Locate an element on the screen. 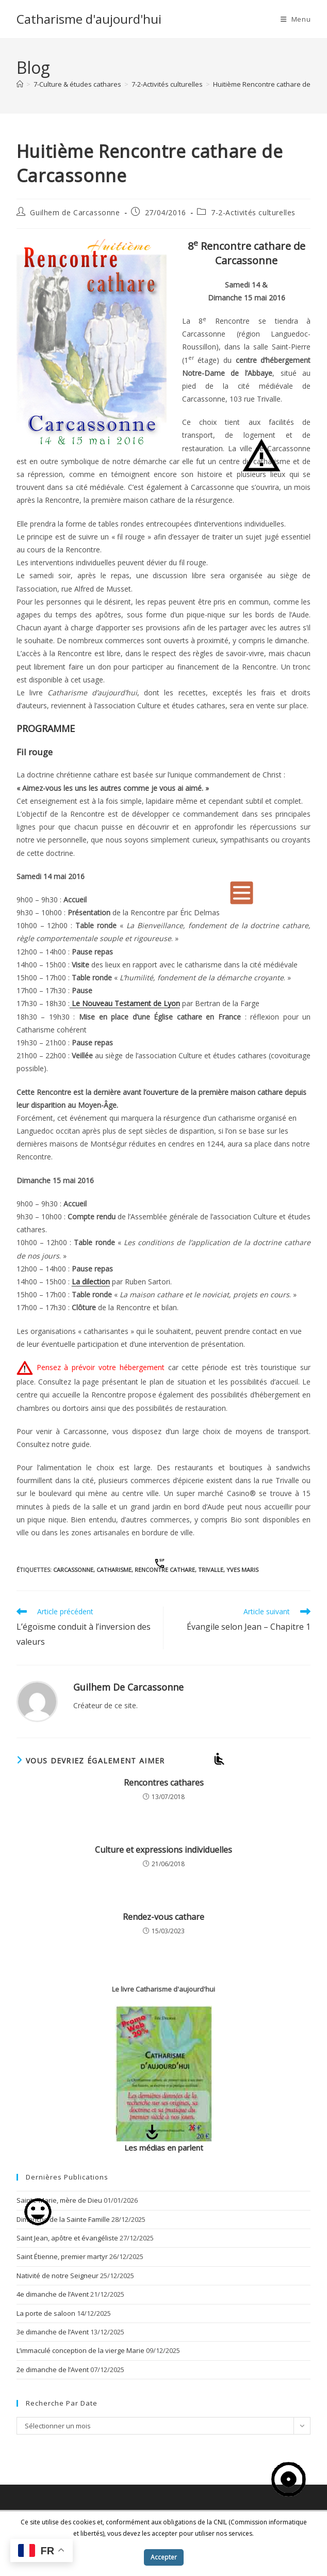  make a SIP (internet protocol) phone call is located at coordinates (159, 1563).